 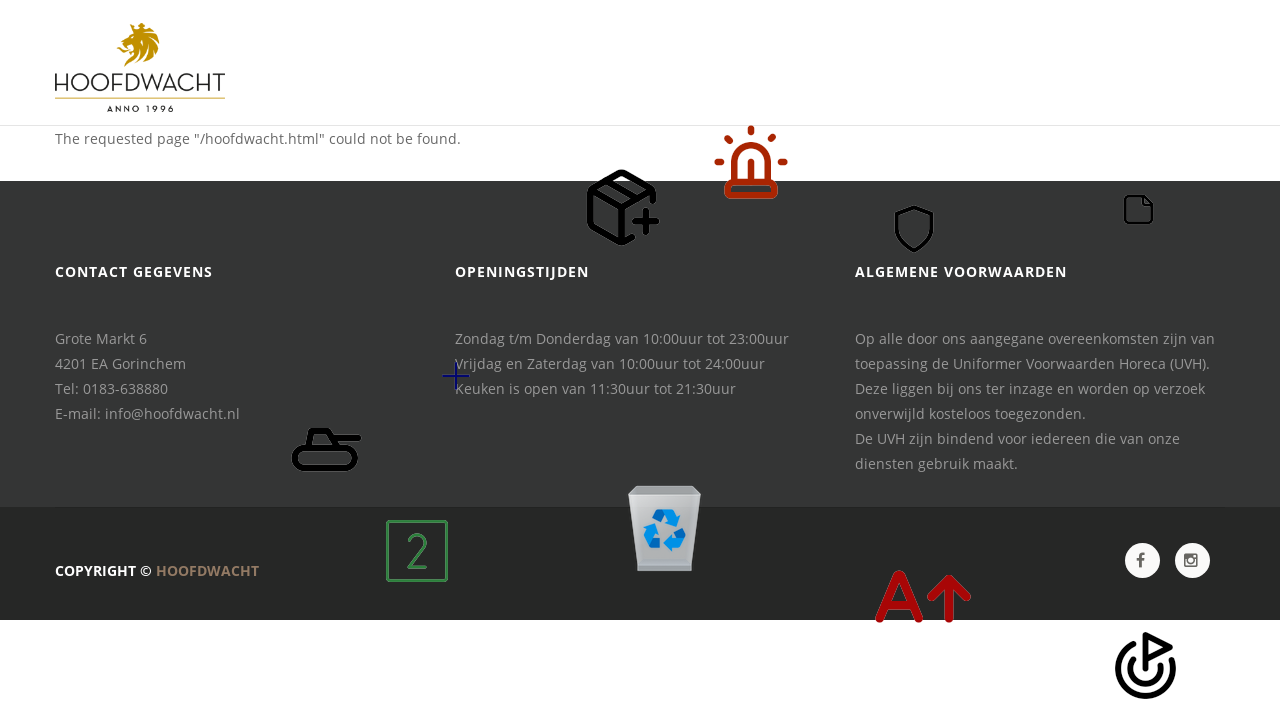 I want to click on add a new item, so click(x=457, y=377).